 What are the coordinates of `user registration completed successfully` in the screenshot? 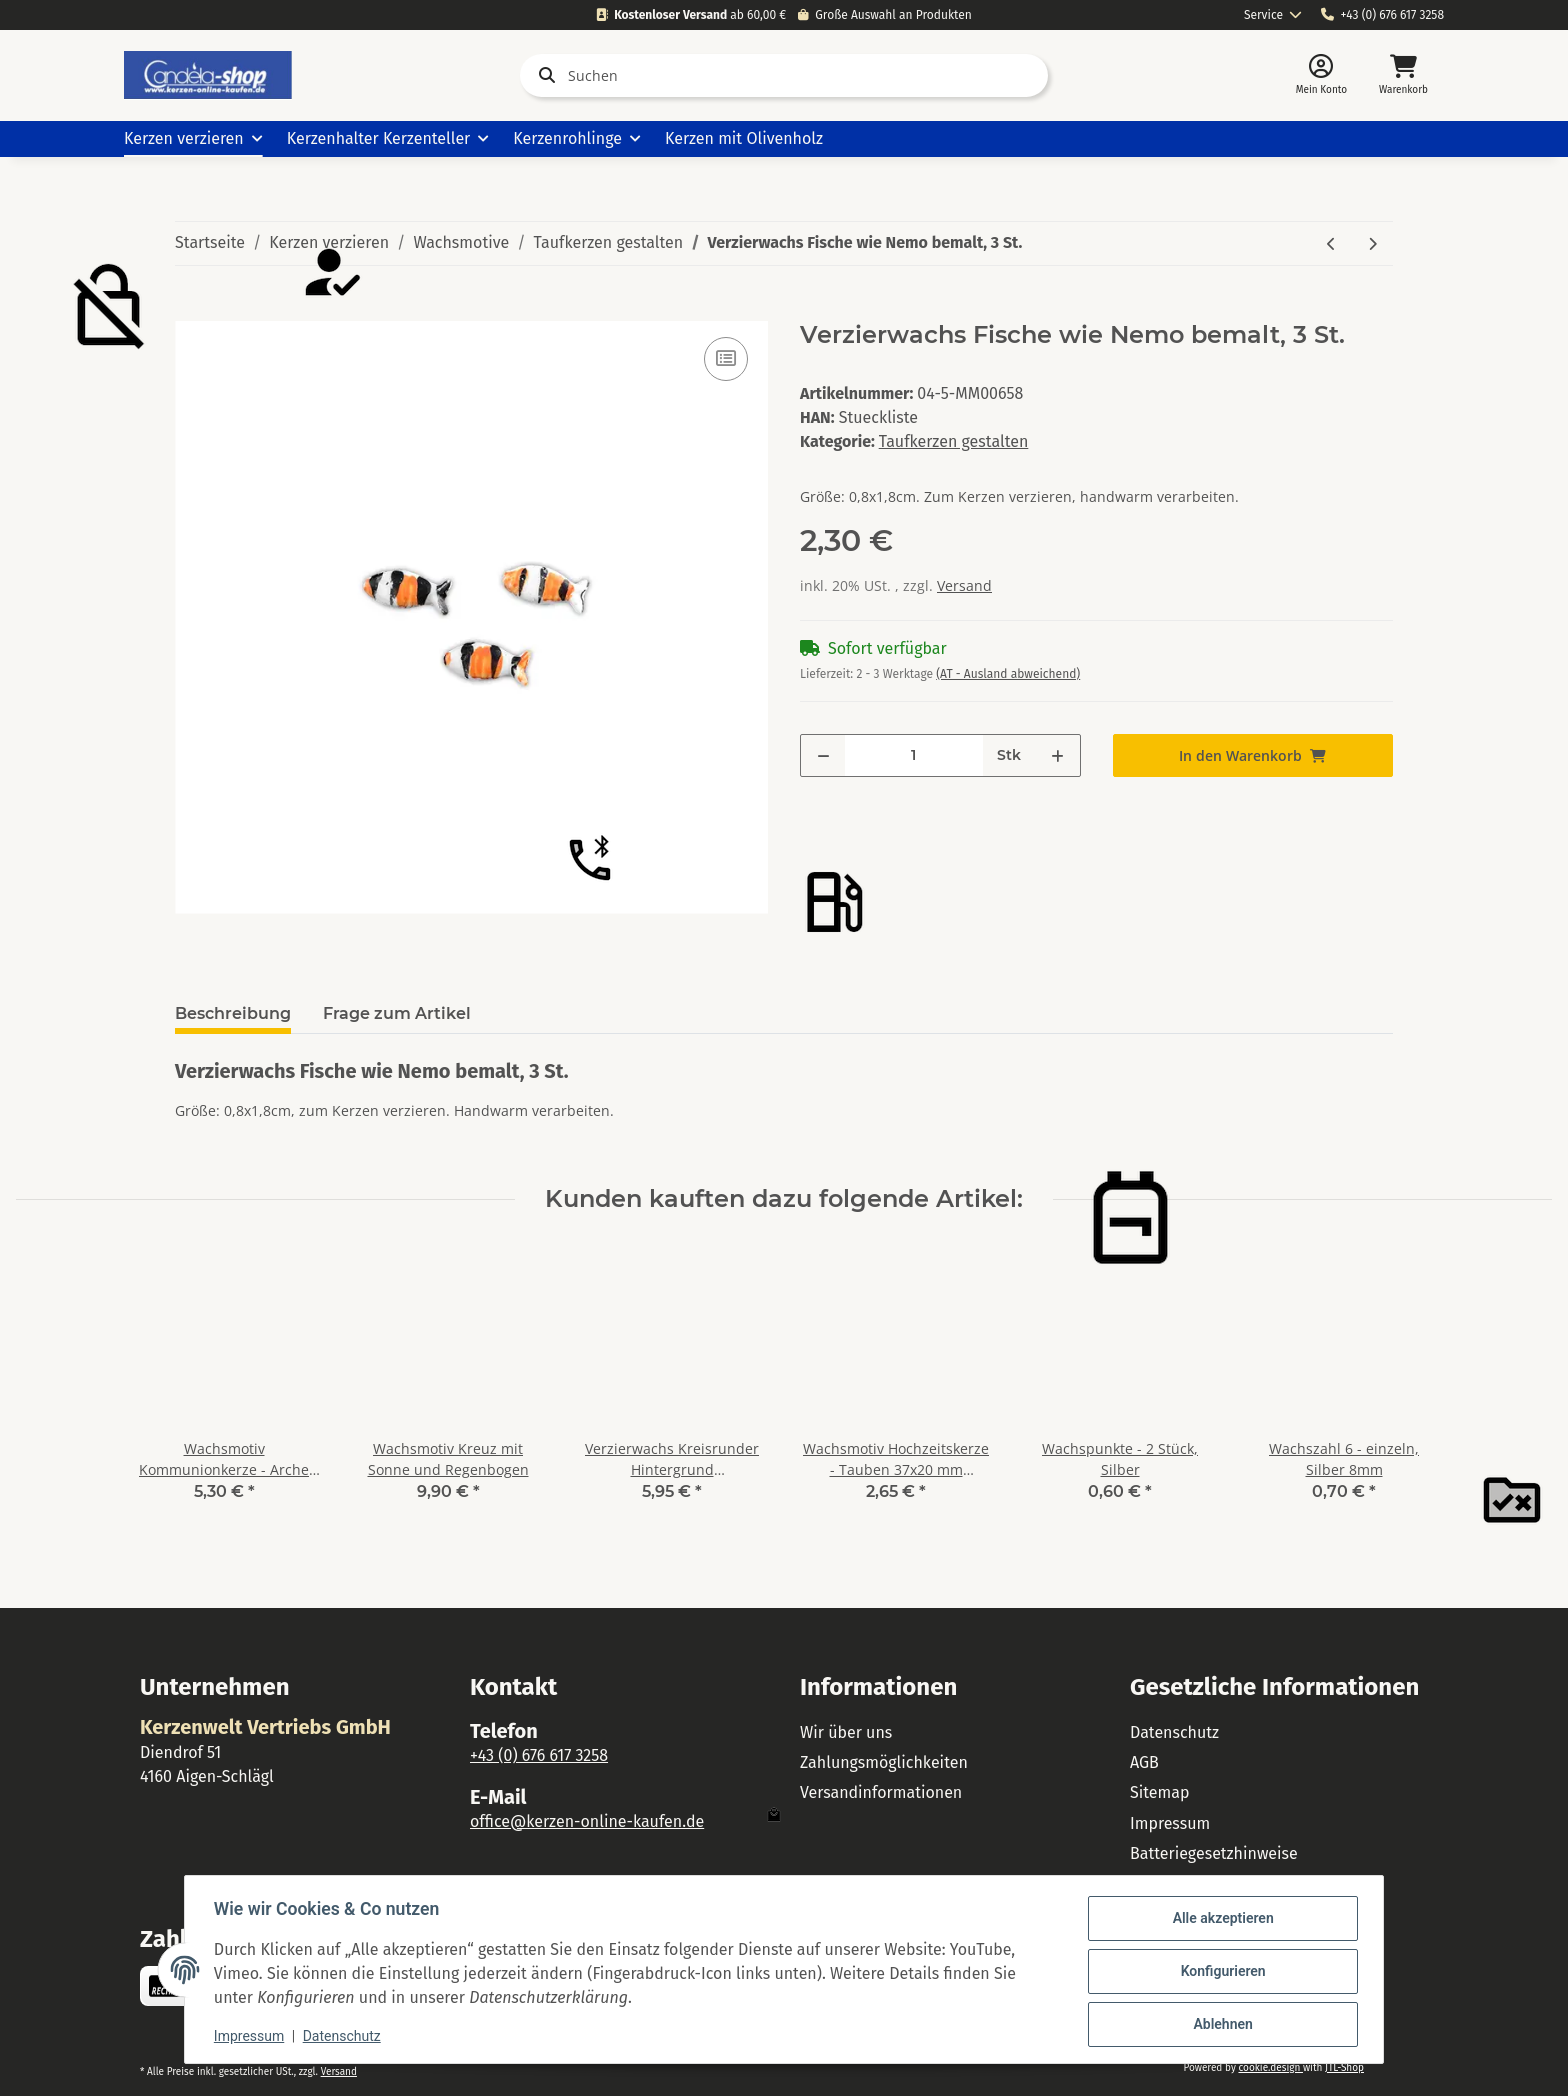 It's located at (332, 272).